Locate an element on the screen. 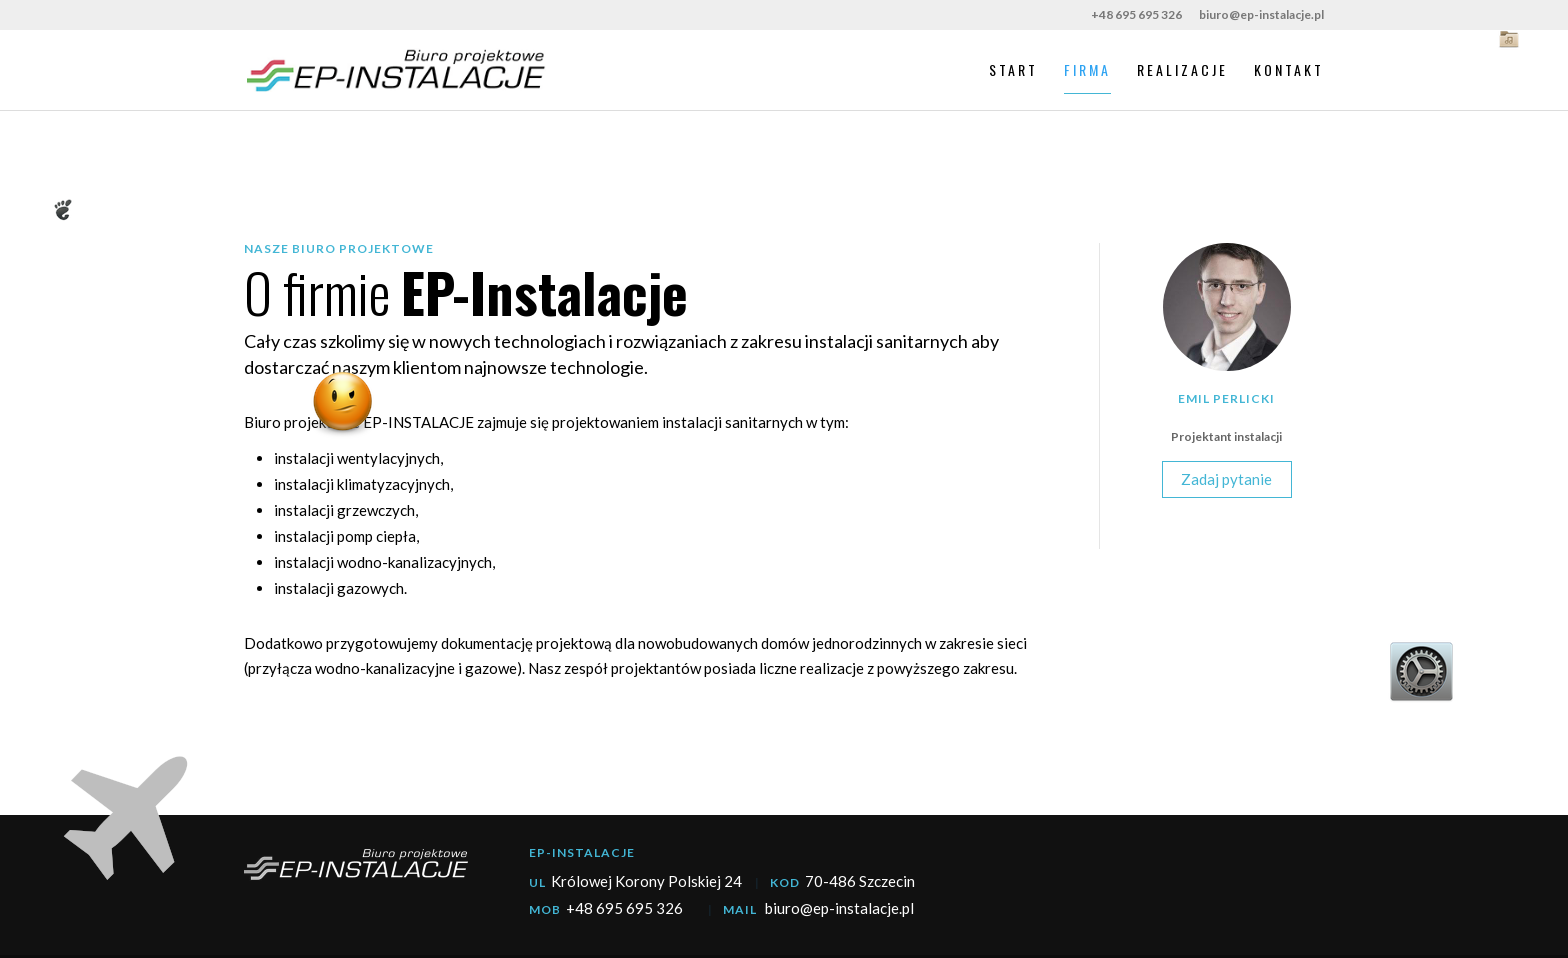 The width and height of the screenshot is (1568, 958). access advertising and privacy settings is located at coordinates (1421, 671).